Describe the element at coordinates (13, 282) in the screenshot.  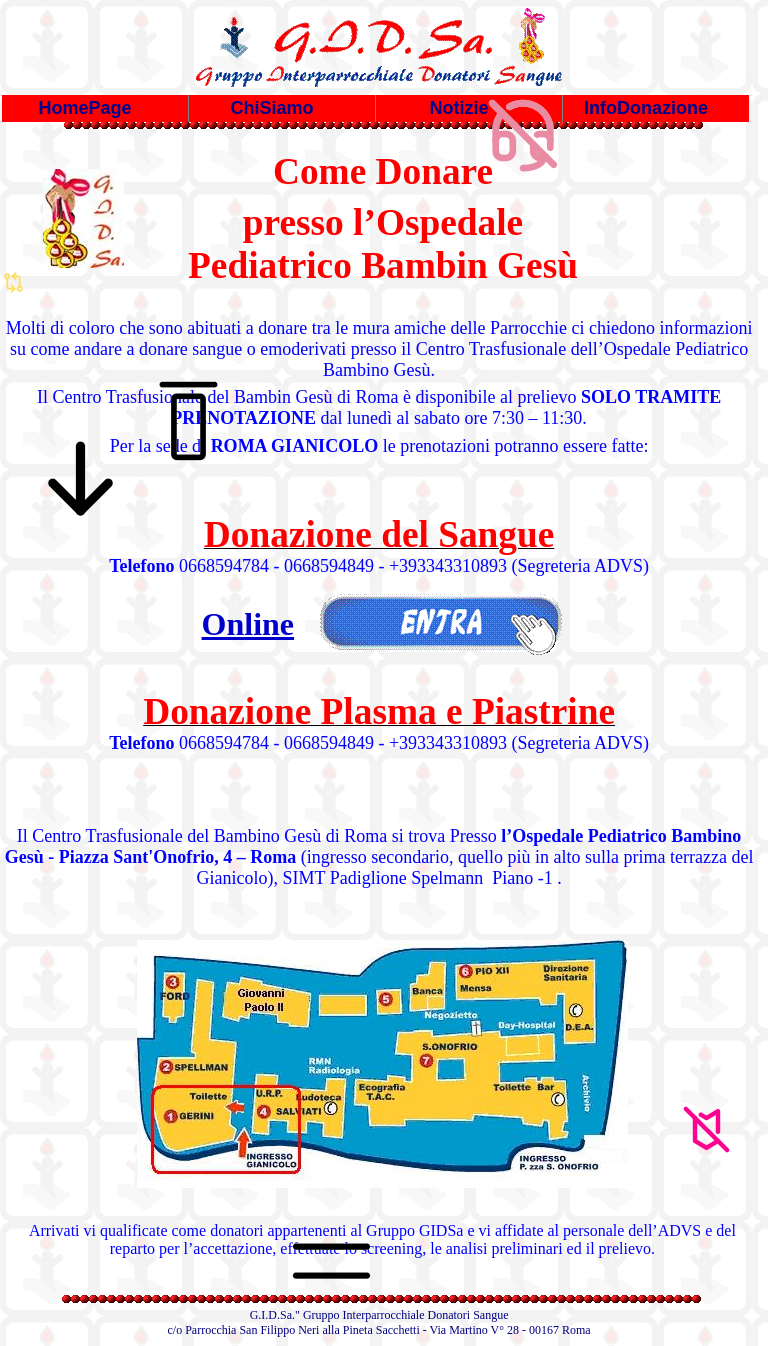
I see `compare branches or commits in version control` at that location.